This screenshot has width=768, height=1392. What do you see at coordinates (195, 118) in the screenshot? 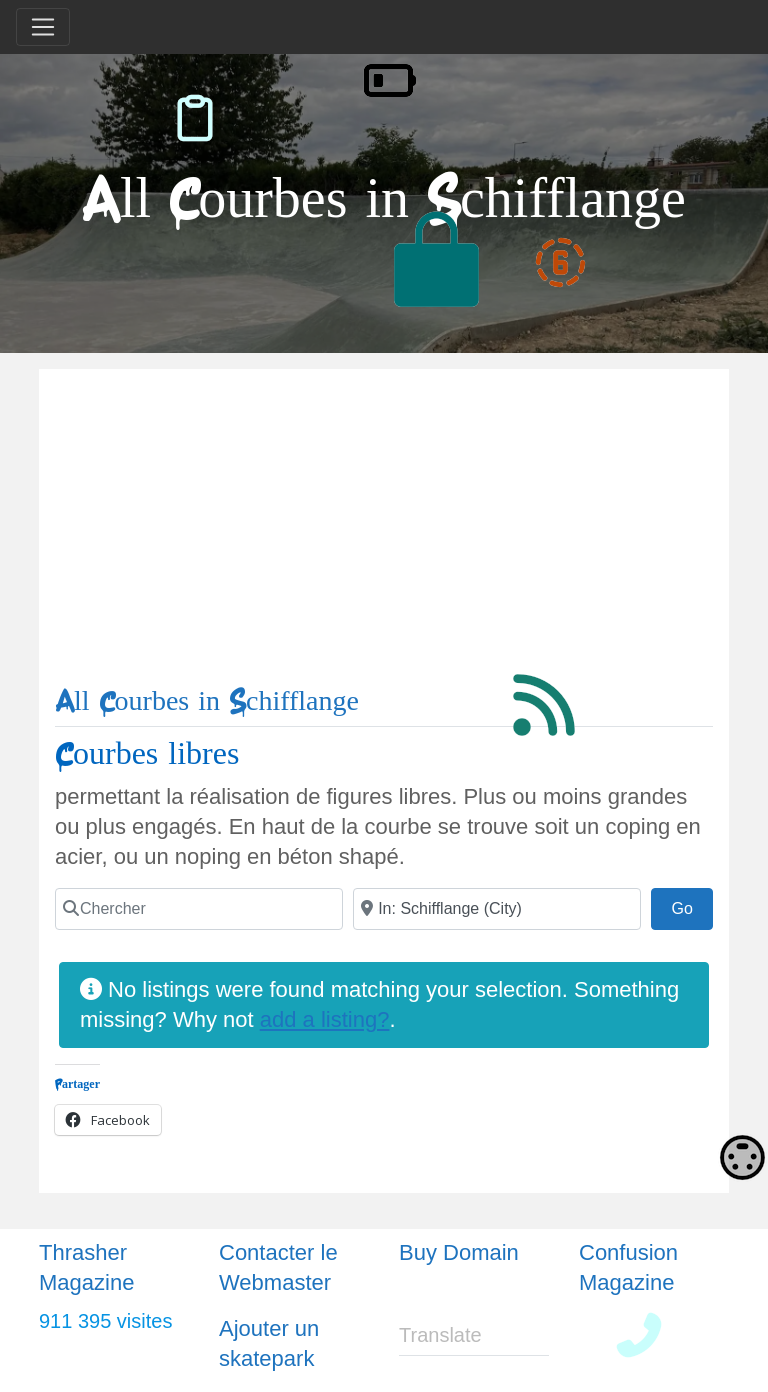
I see `copy to clipboard` at bounding box center [195, 118].